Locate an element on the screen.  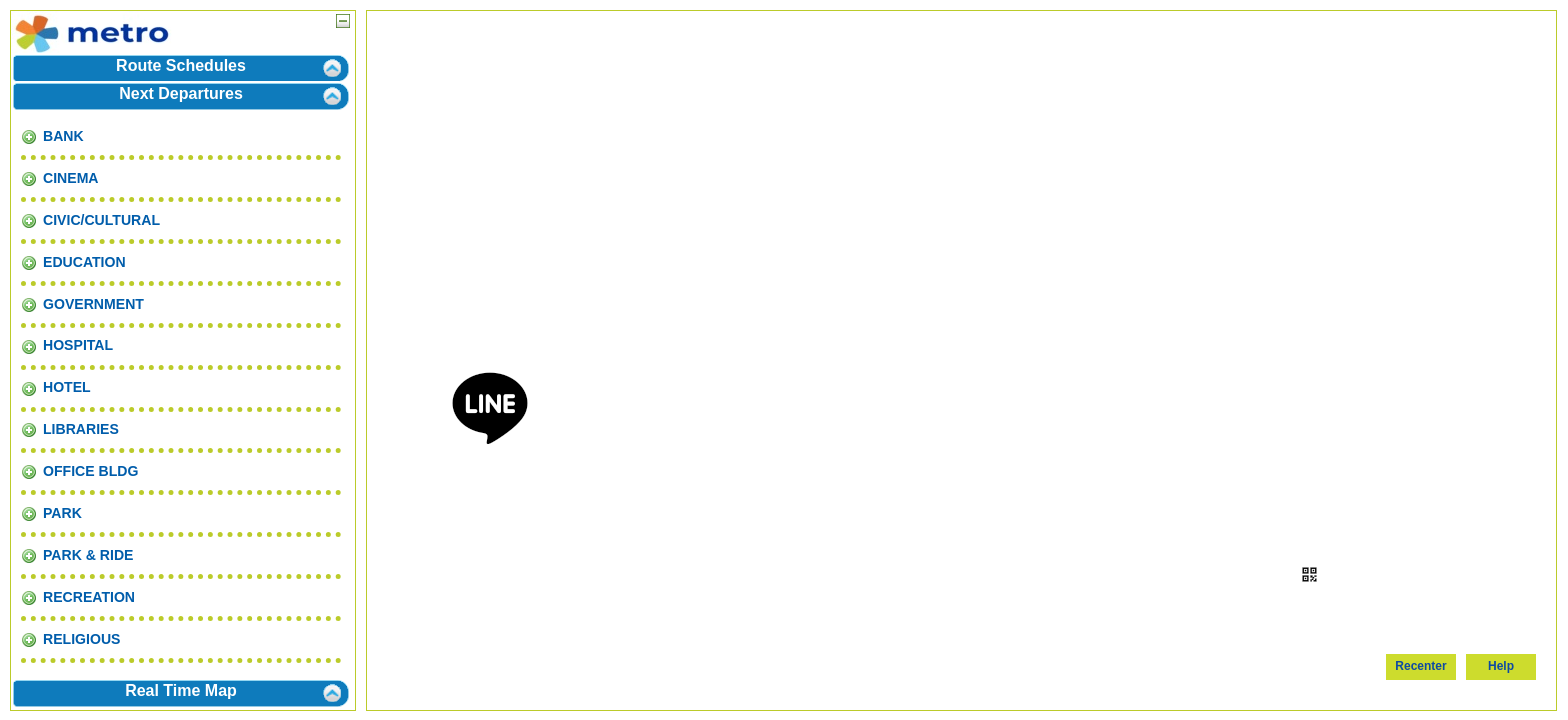
scan or generate a QR code is located at coordinates (1309, 574).